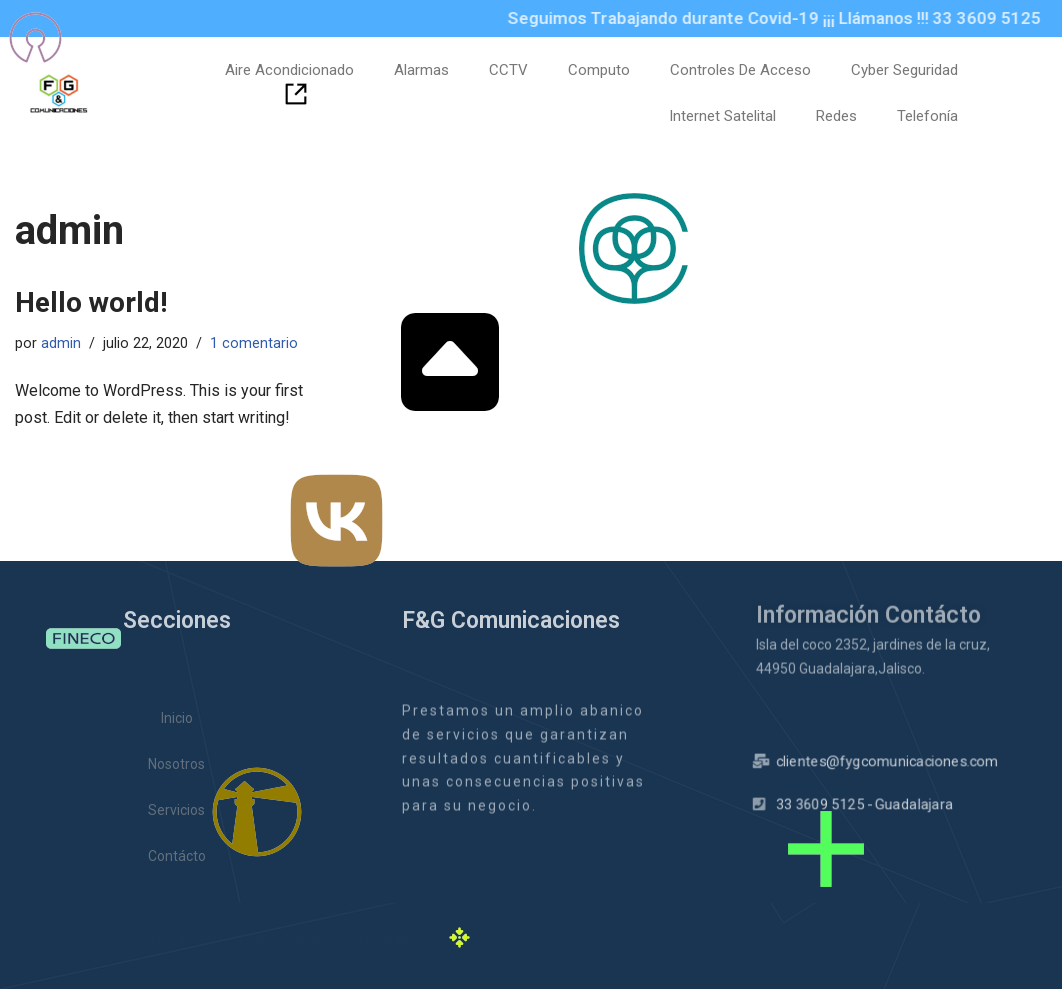 This screenshot has width=1062, height=989. Describe the element at coordinates (83, 638) in the screenshot. I see `open the Fineco banking app` at that location.